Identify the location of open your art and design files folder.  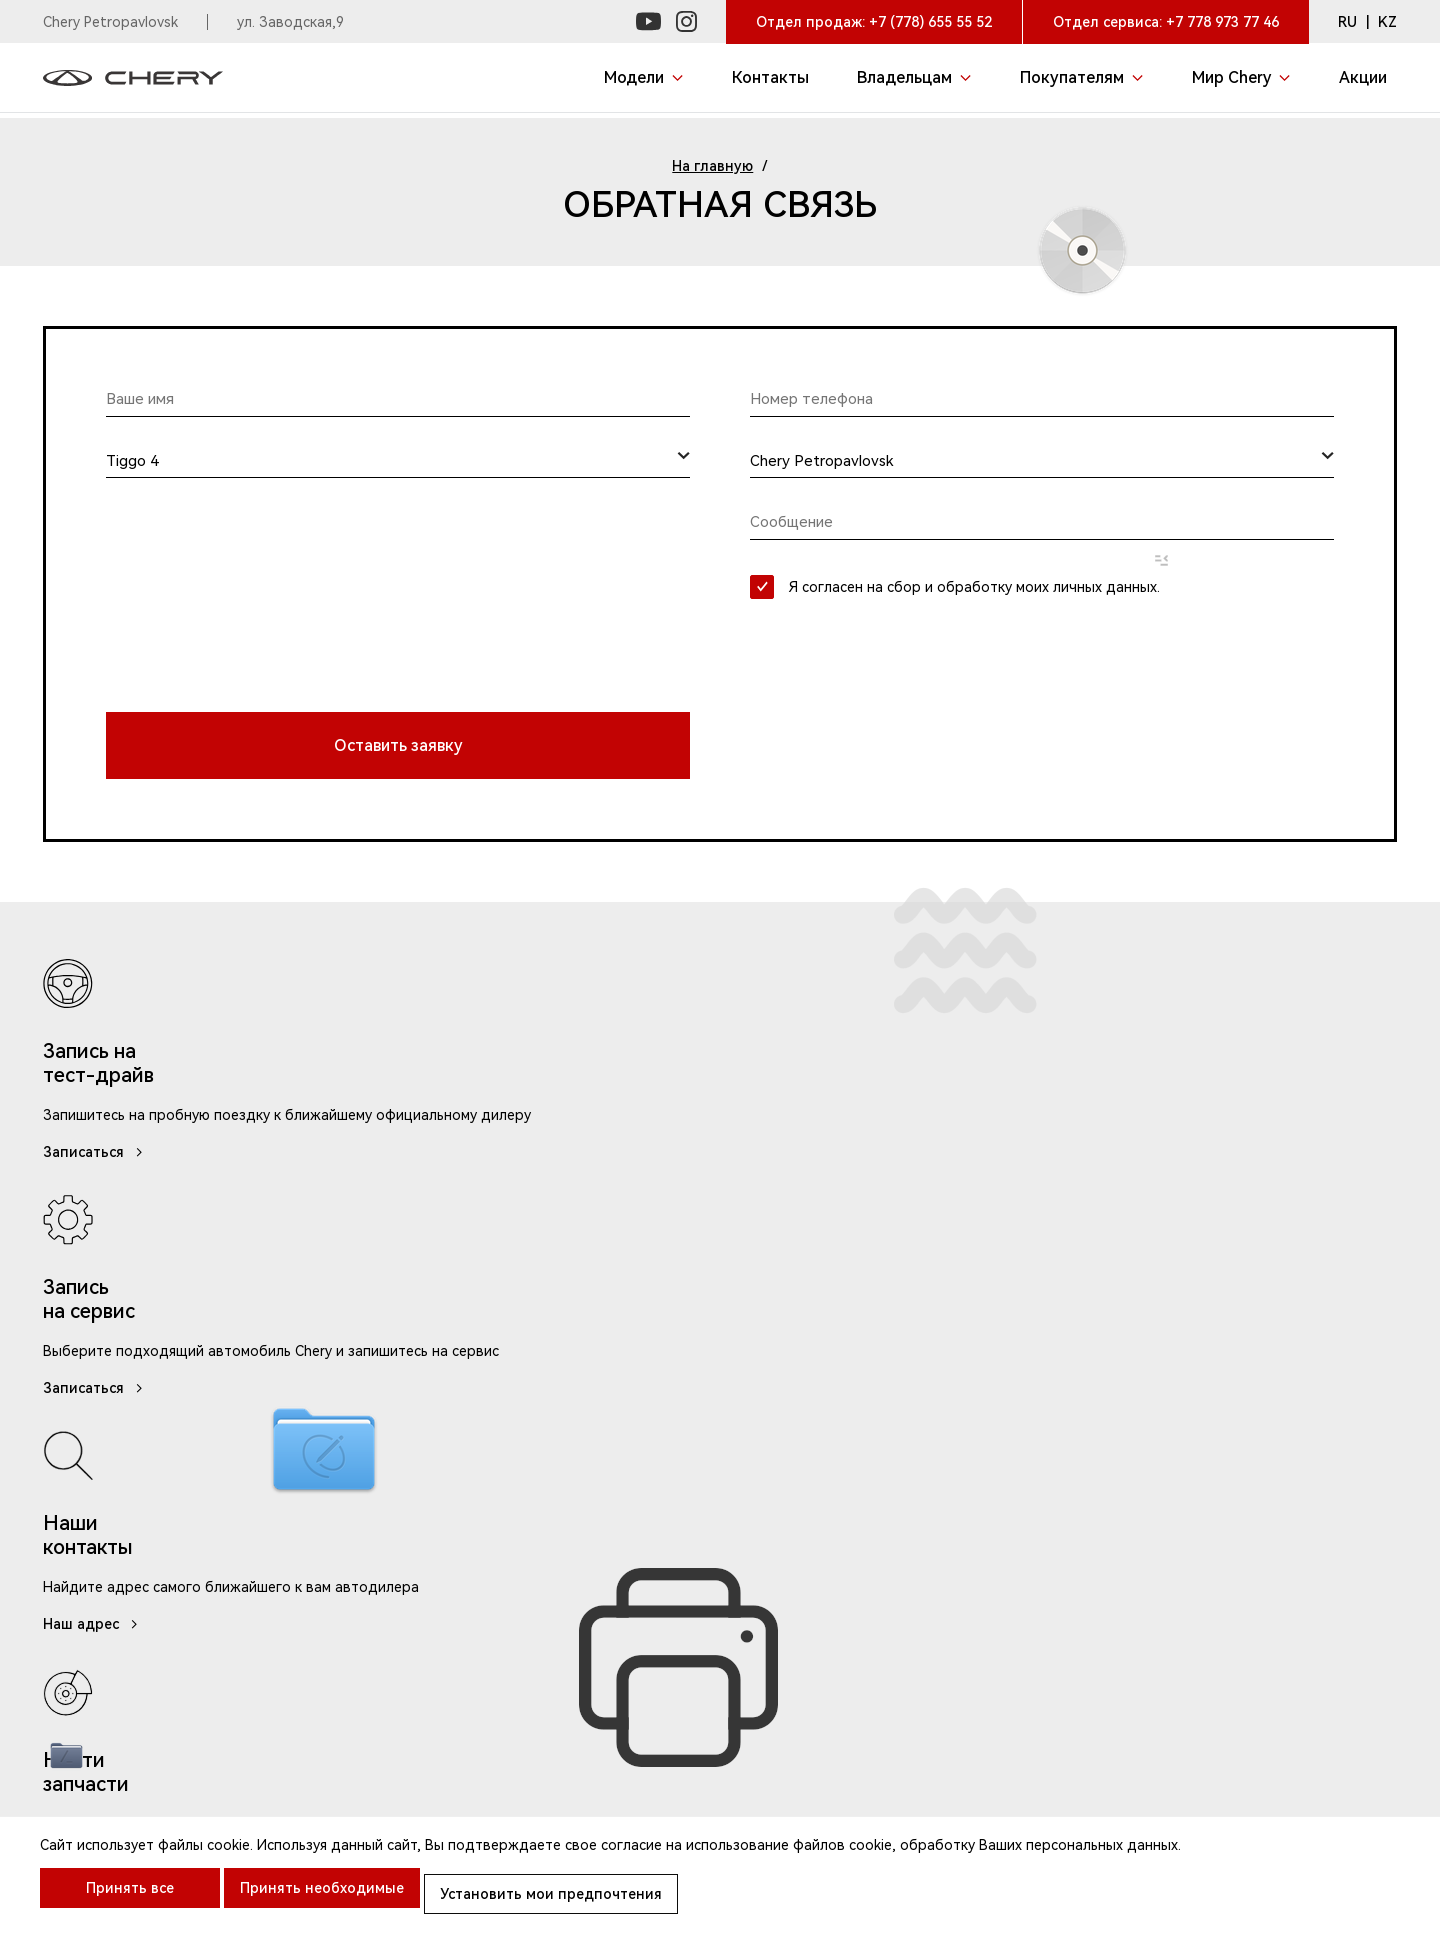
(324, 1449).